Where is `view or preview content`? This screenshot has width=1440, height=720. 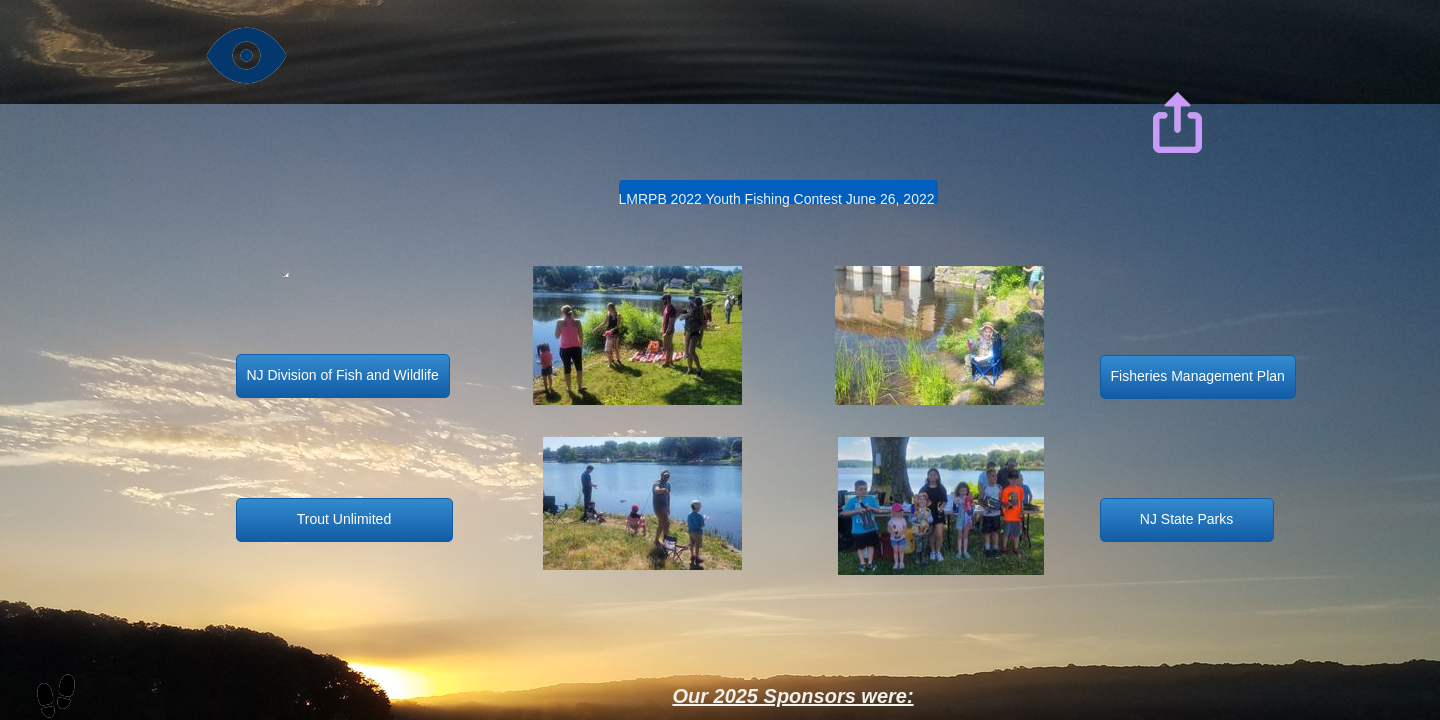 view or preview content is located at coordinates (246, 55).